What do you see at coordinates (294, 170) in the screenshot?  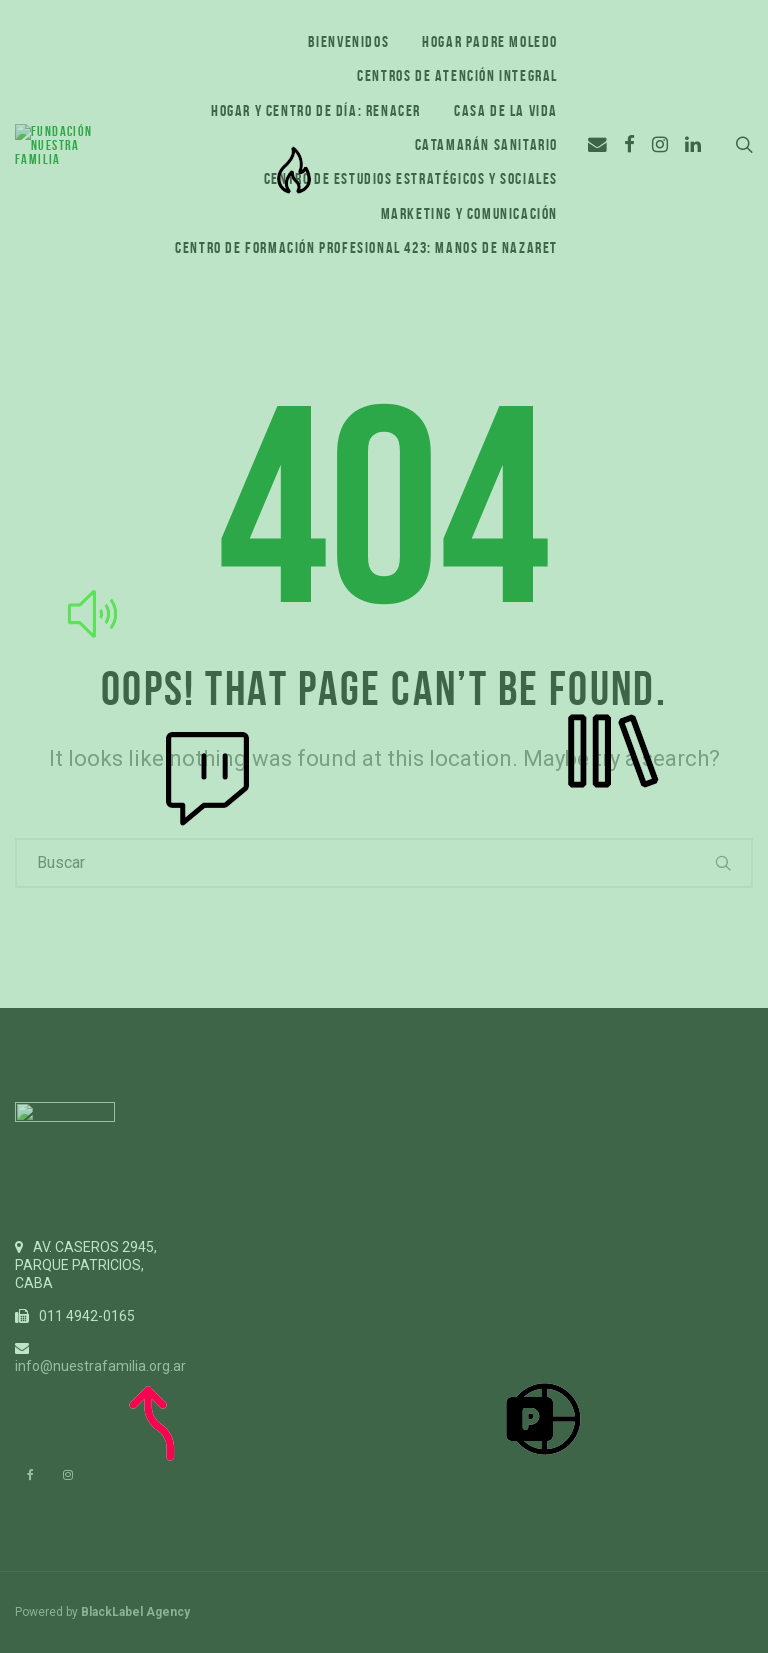 I see `indicates trending or popular content` at bounding box center [294, 170].